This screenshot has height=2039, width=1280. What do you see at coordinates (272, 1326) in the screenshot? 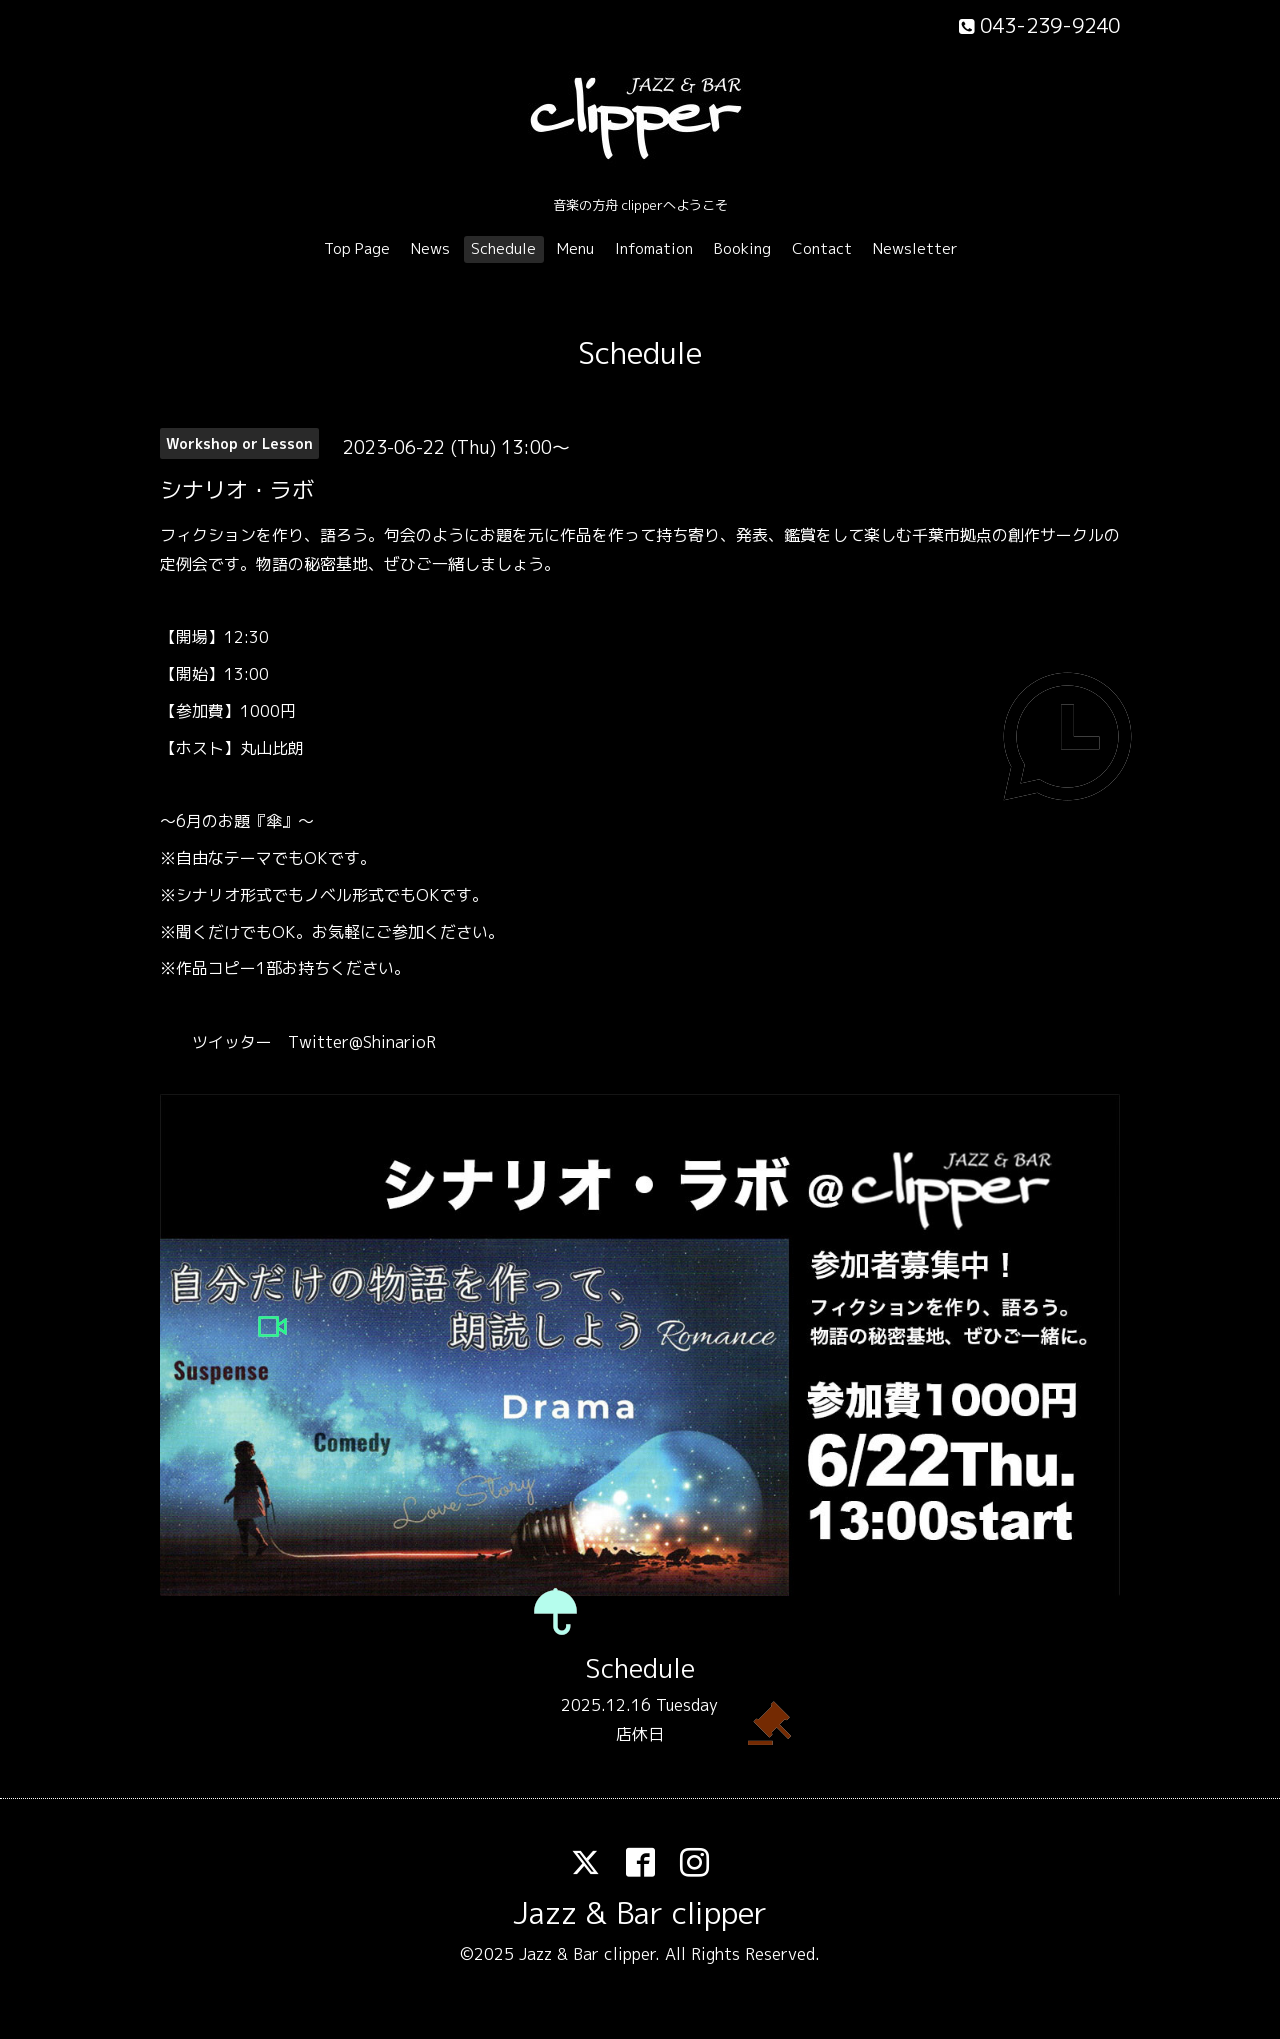
I see `turn on camera for video call` at bounding box center [272, 1326].